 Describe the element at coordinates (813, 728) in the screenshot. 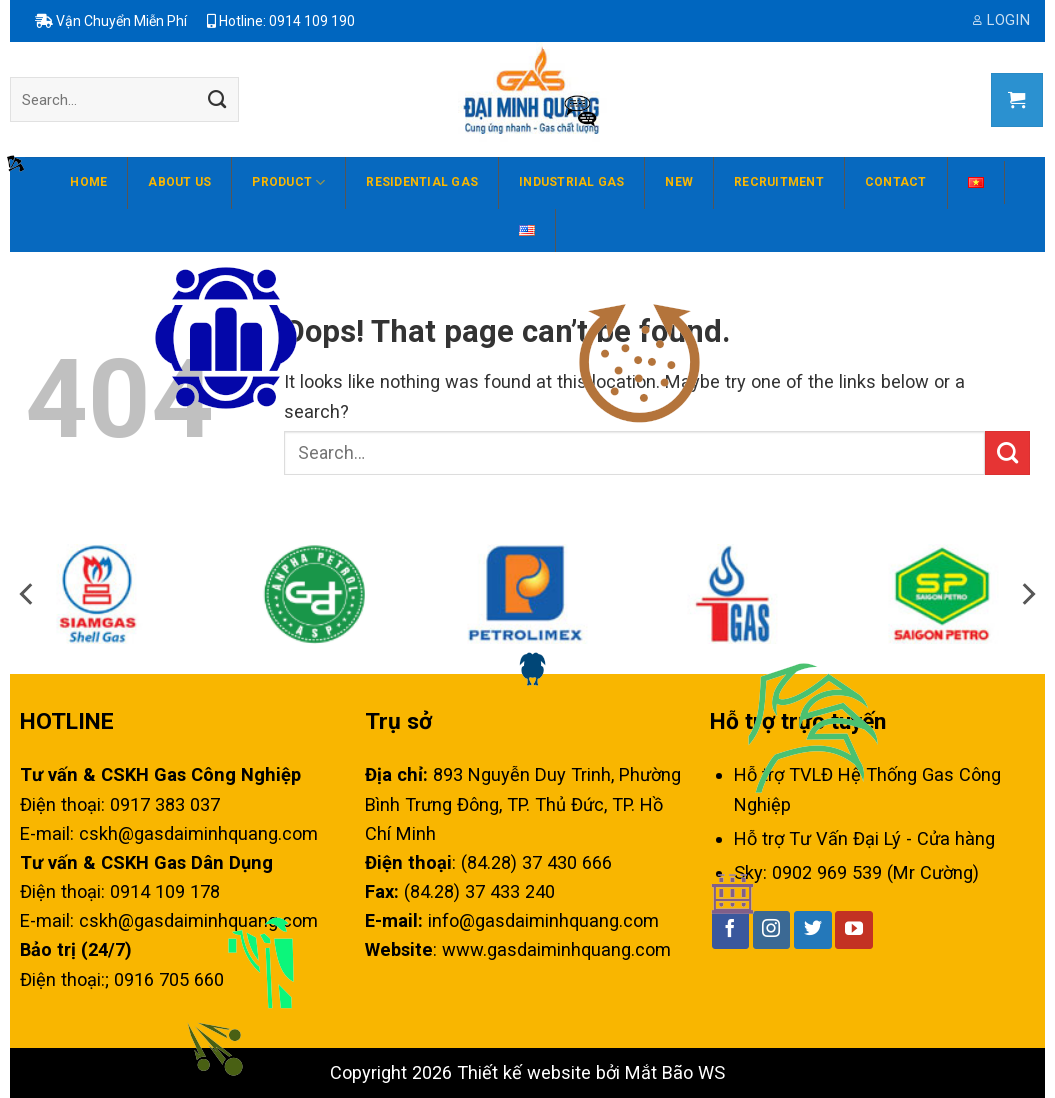

I see `activate shadow grasp ability` at that location.